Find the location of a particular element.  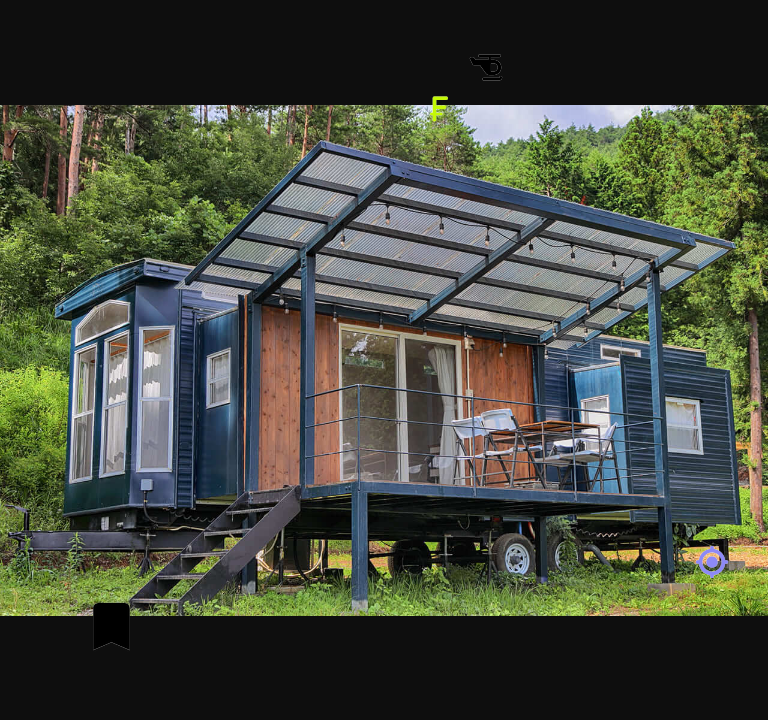

helicopter transportation option is located at coordinates (486, 67).